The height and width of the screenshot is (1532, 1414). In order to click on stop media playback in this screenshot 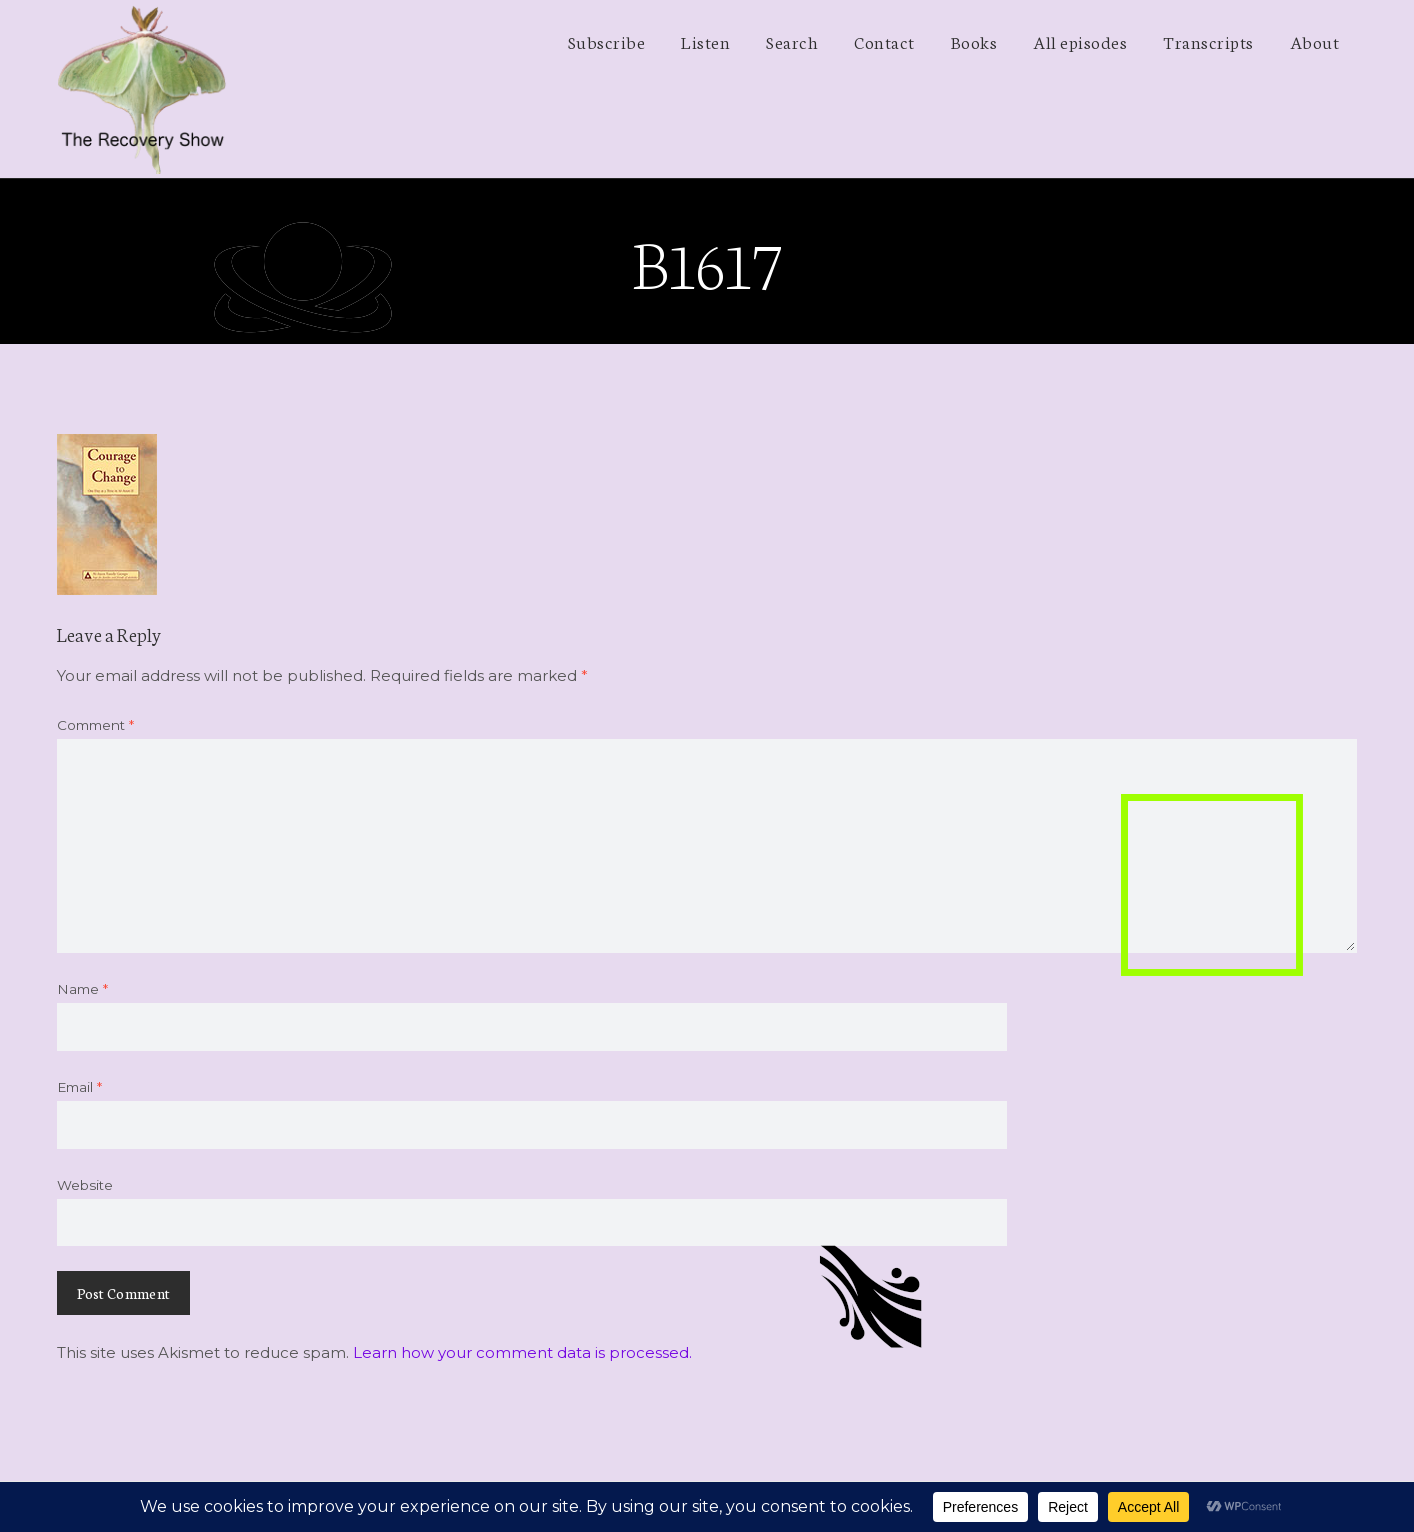, I will do `click(1212, 885)`.